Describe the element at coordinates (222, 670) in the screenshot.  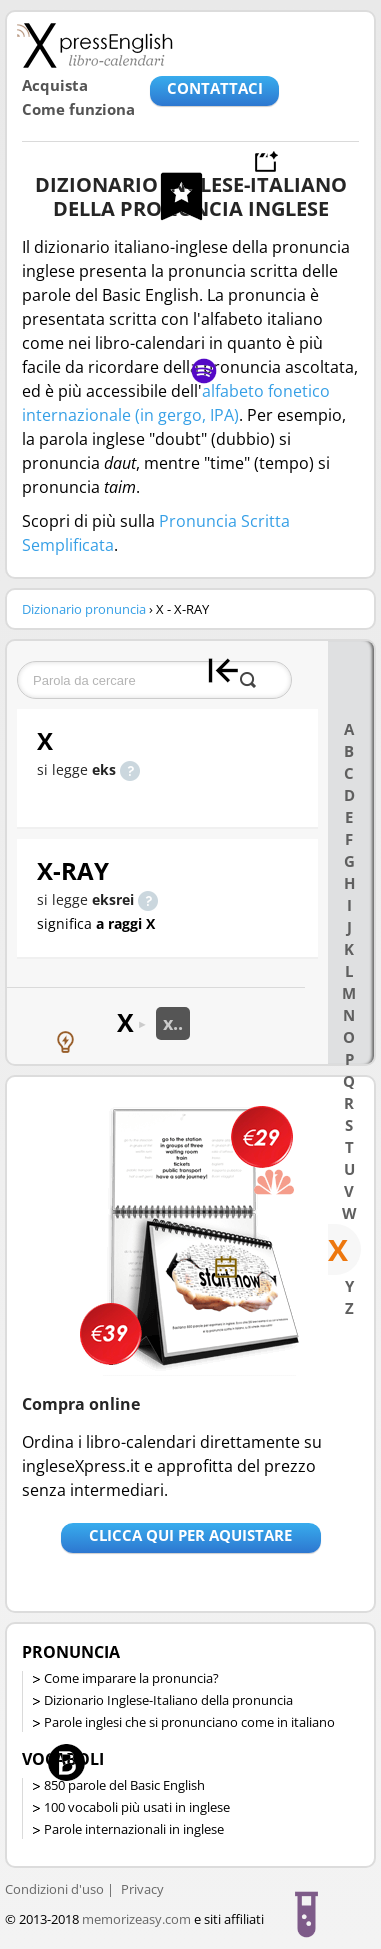
I see `collapse panel to the left` at that location.